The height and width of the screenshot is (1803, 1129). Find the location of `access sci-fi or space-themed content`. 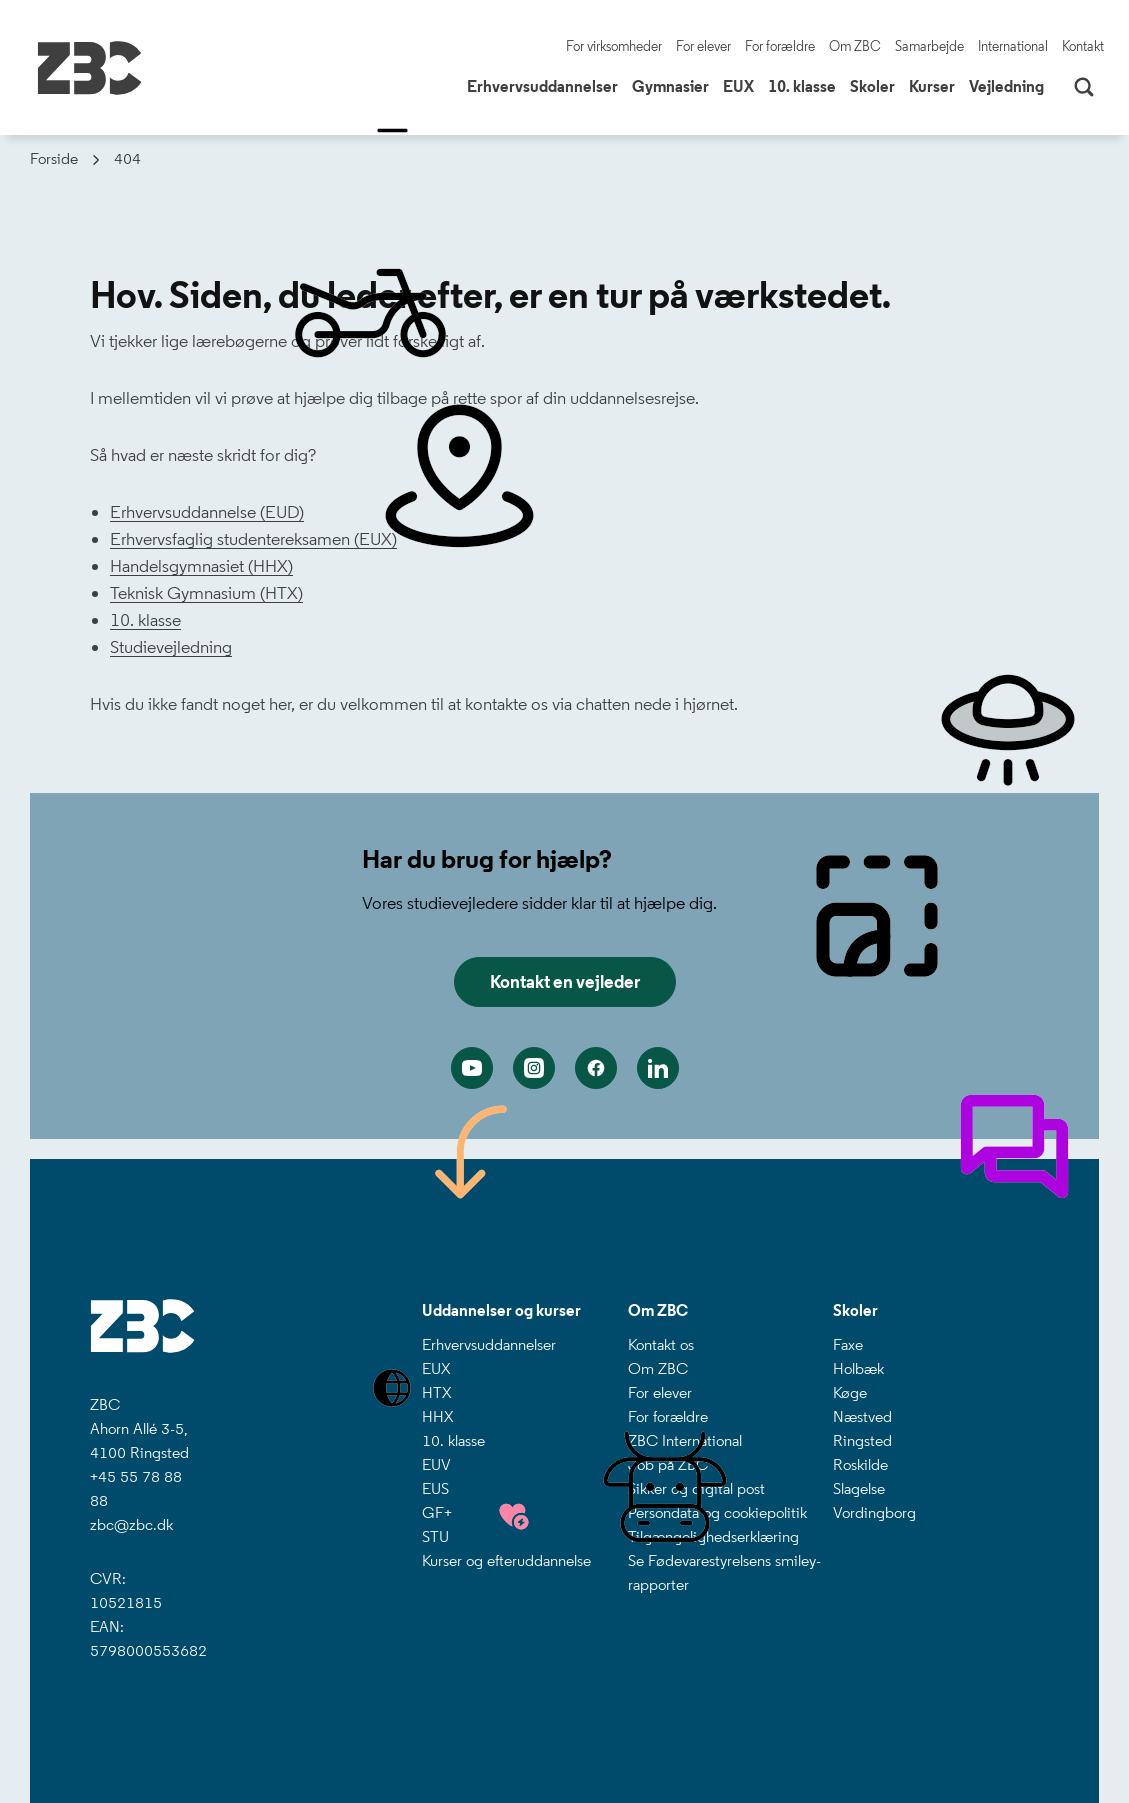

access sci-fi or space-themed content is located at coordinates (1008, 728).